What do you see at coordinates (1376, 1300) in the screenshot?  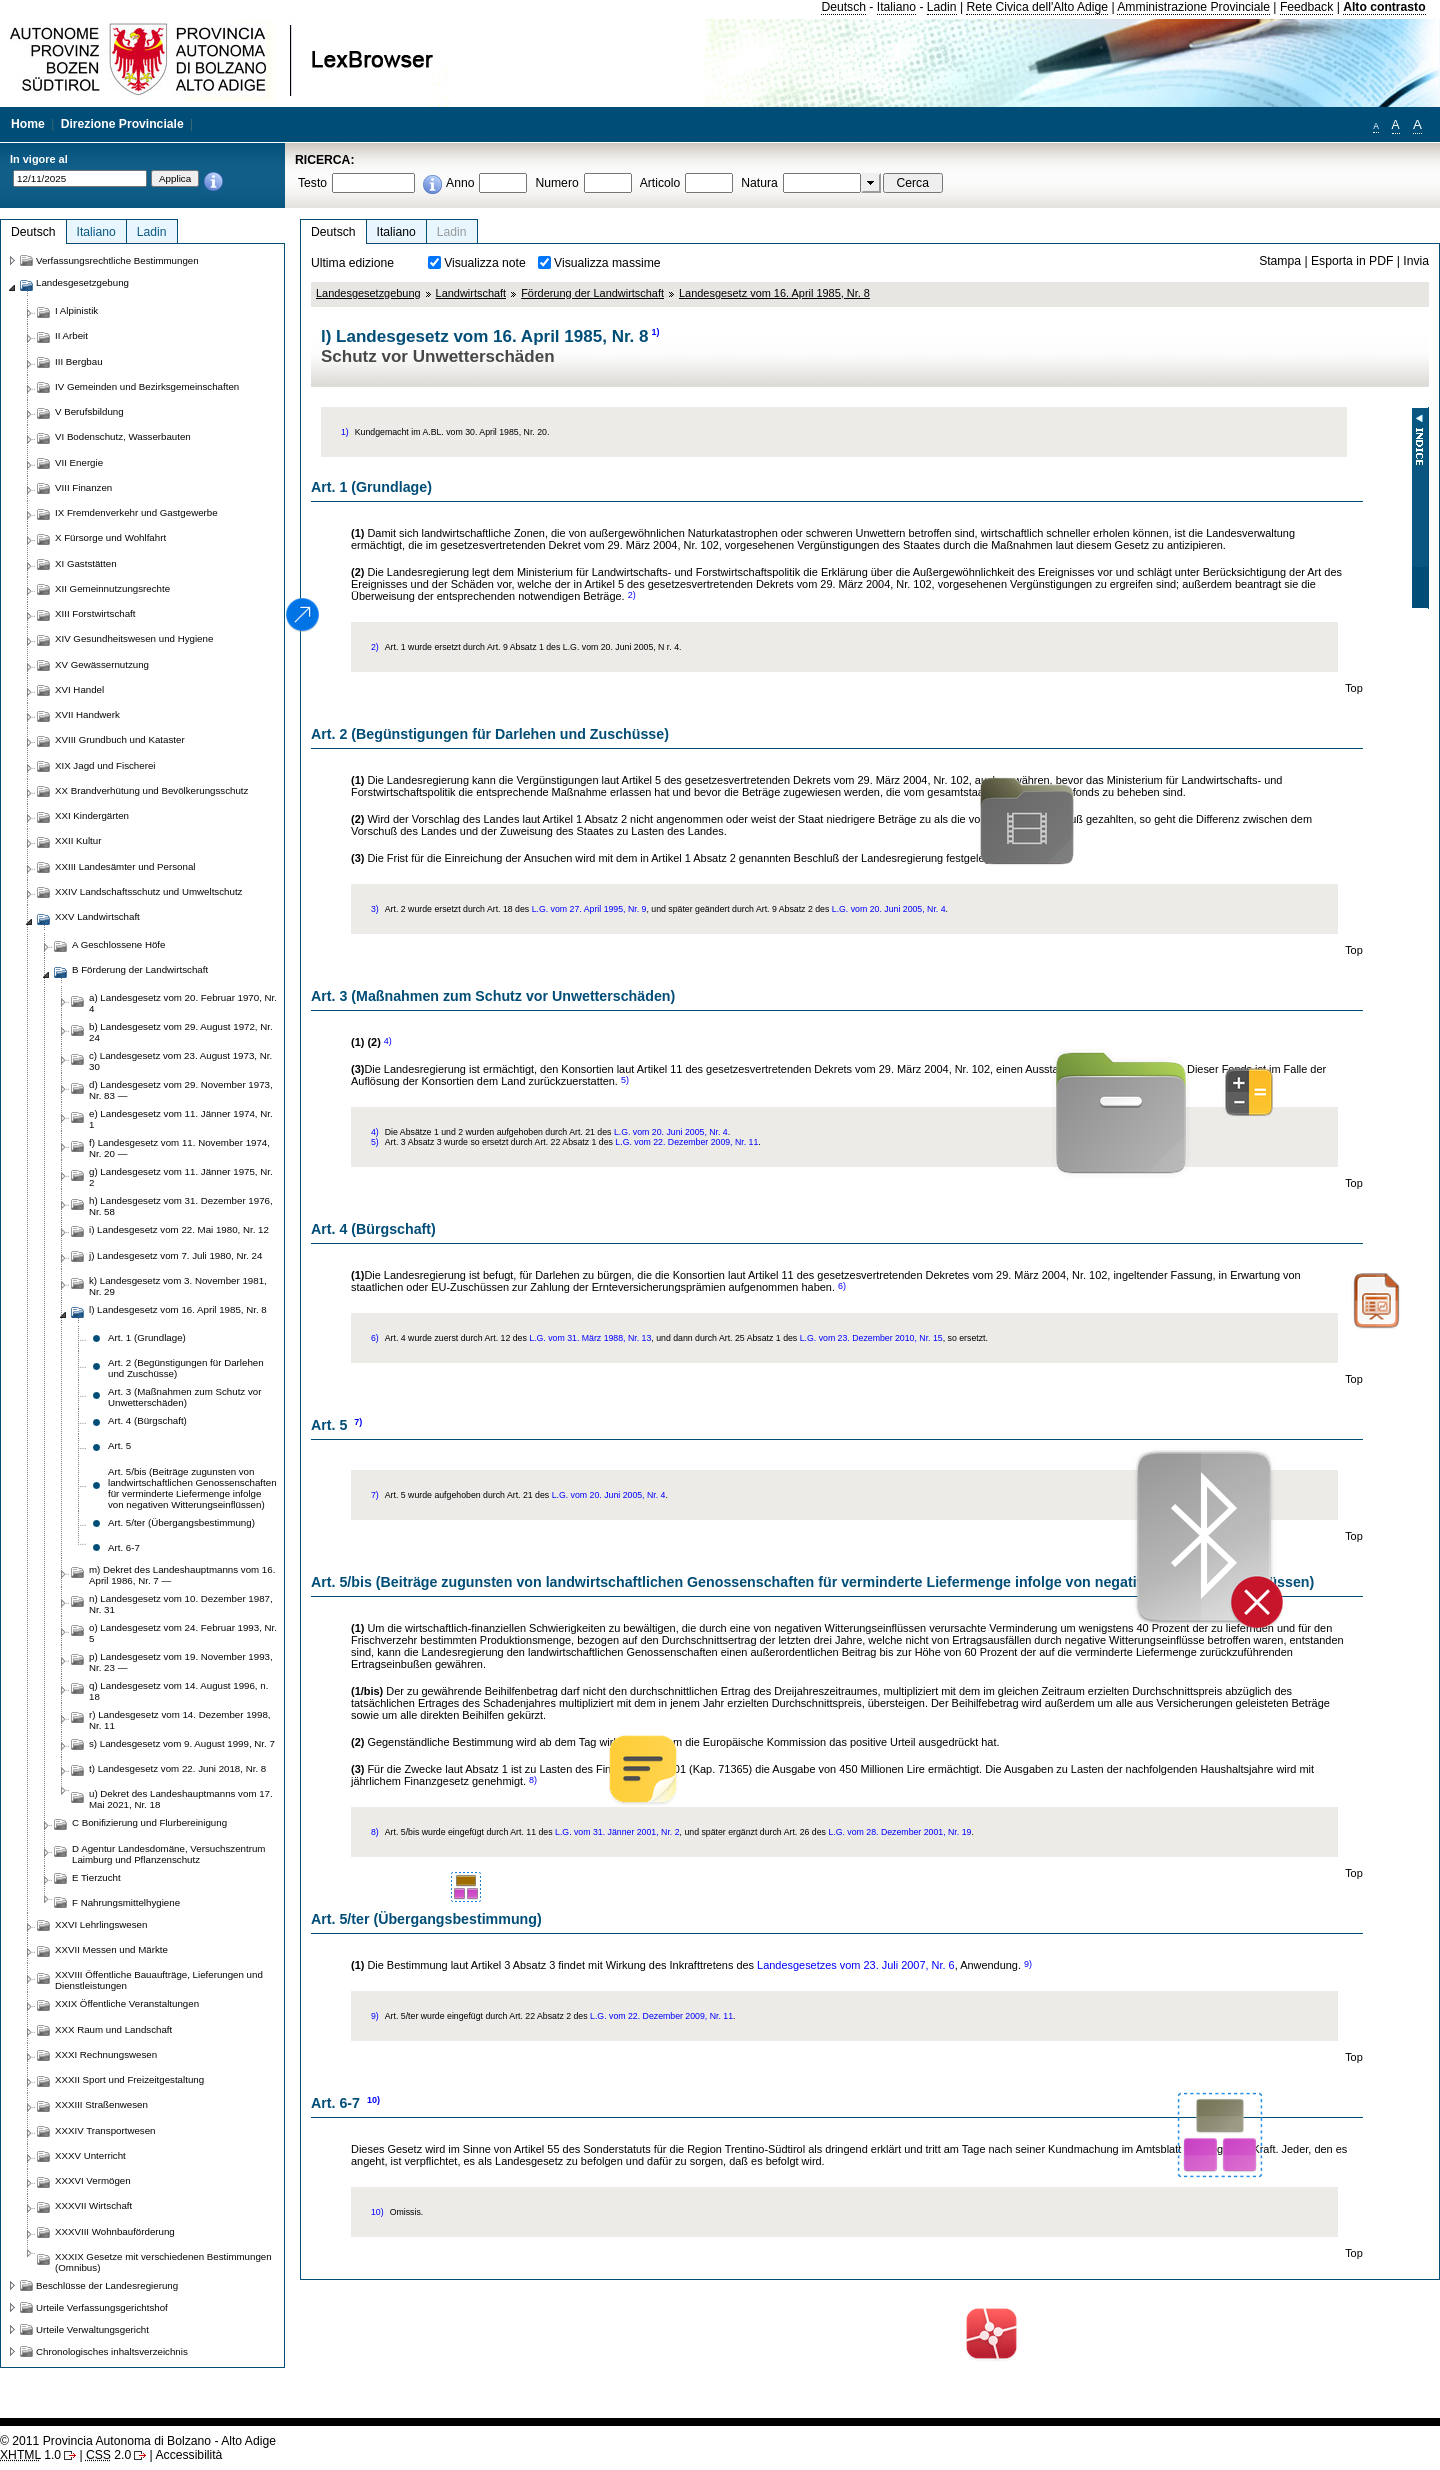 I see `open a presentation template file` at bounding box center [1376, 1300].